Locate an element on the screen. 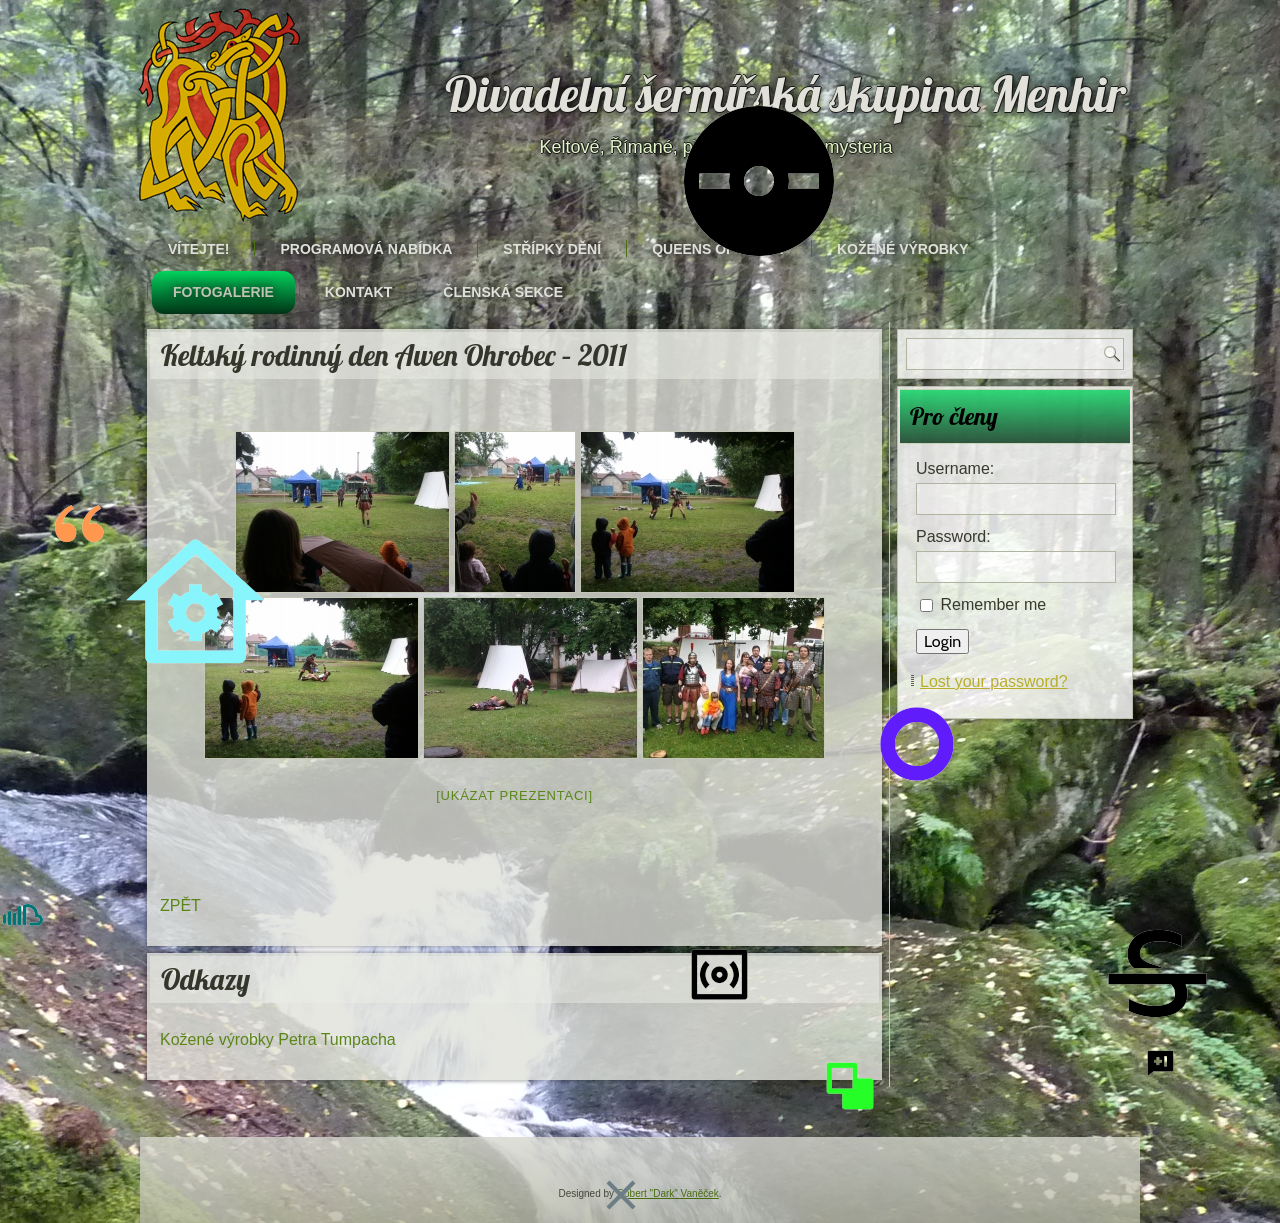  close the current window or dialog is located at coordinates (621, 1195).